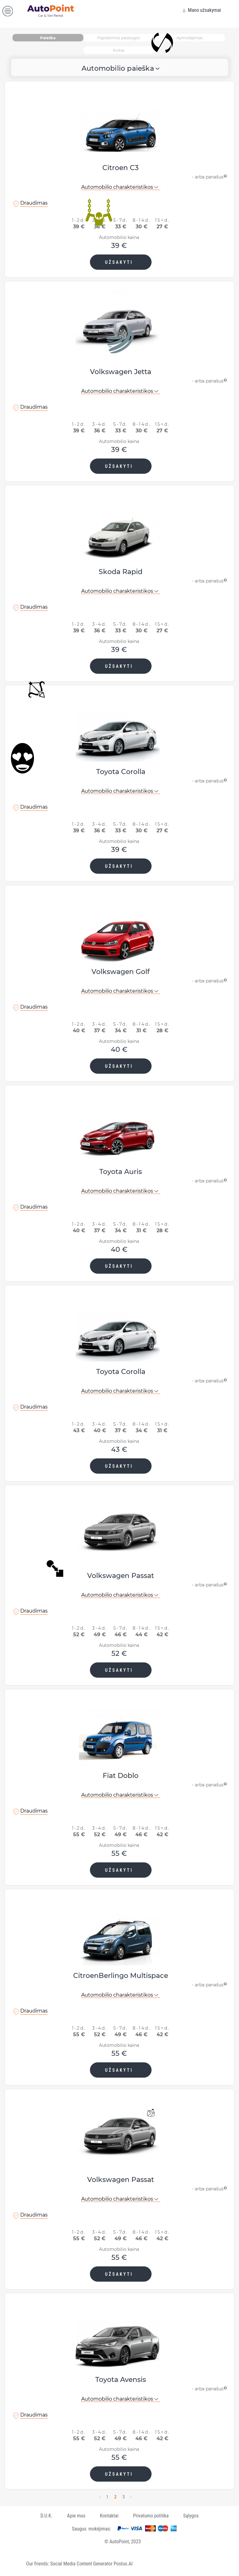  Describe the element at coordinates (99, 212) in the screenshot. I see `indicates a captured or restrained character status` at that location.